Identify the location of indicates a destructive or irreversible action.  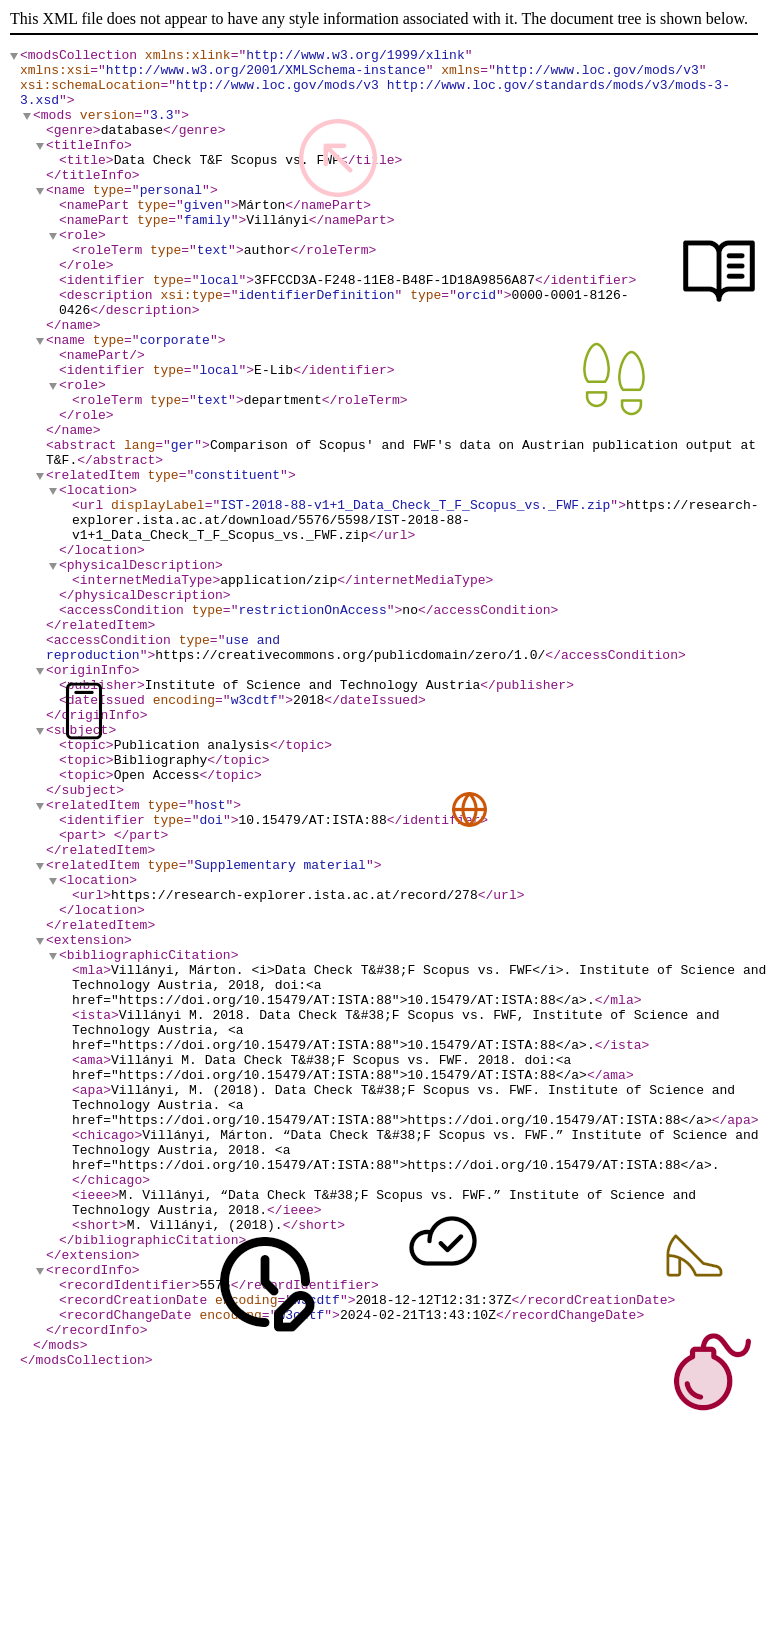
(708, 1370).